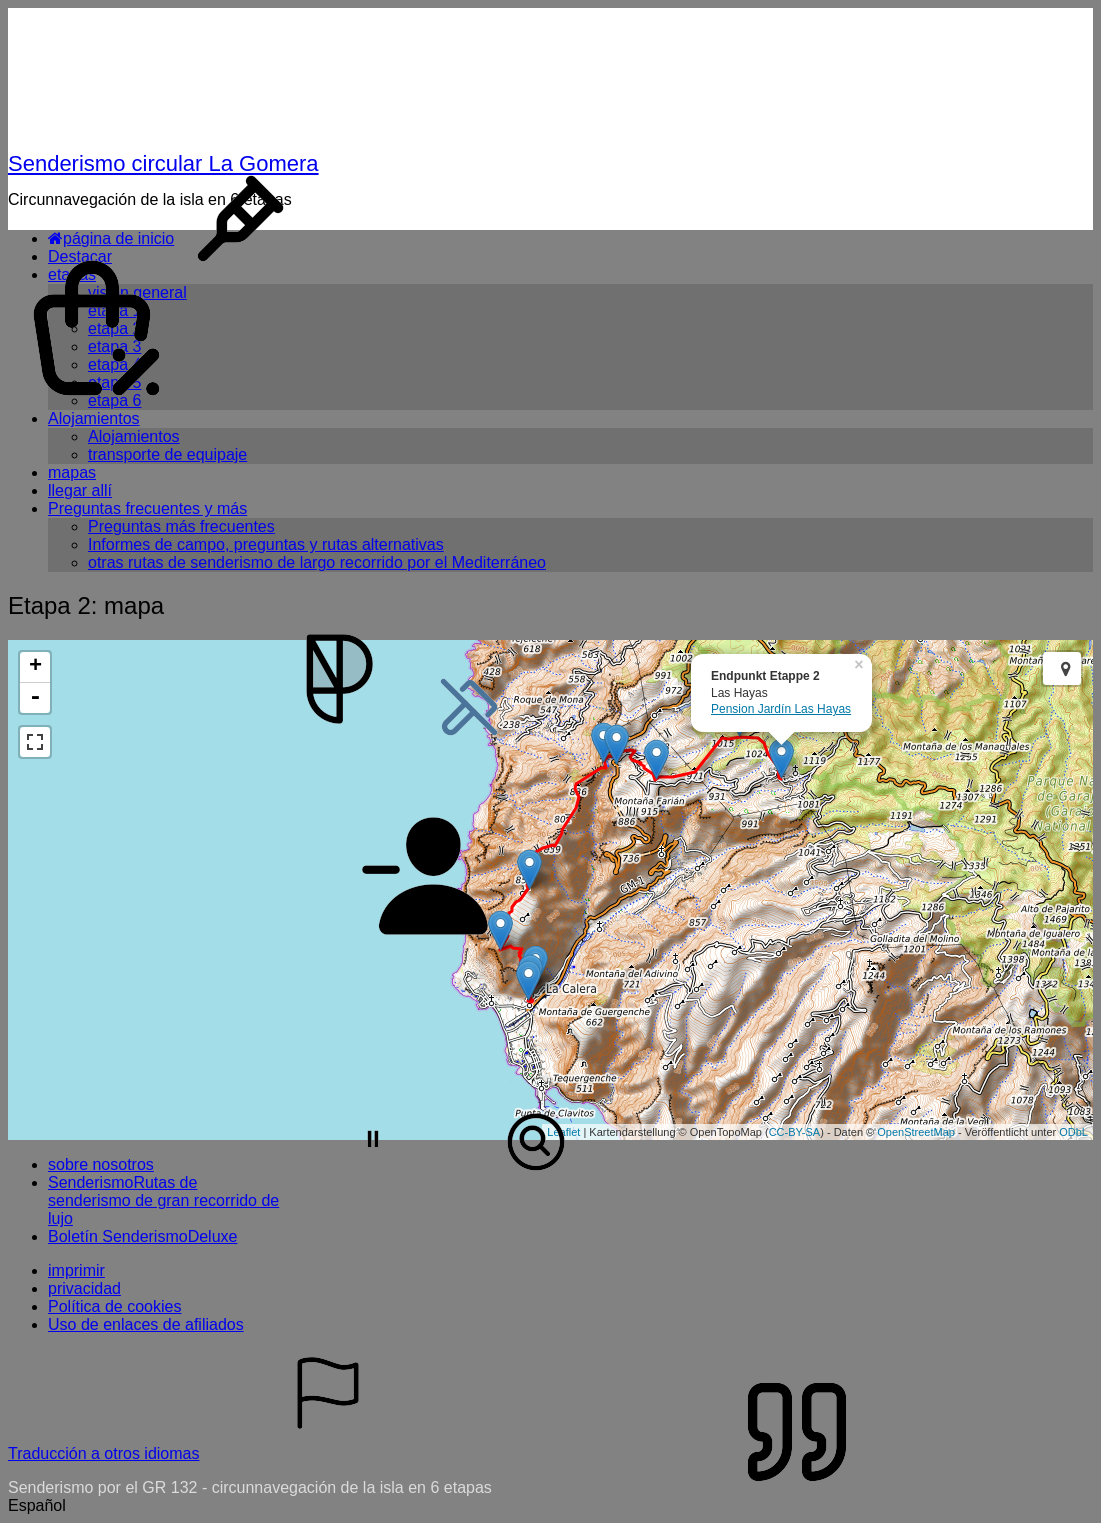 The width and height of the screenshot is (1101, 1523). Describe the element at coordinates (469, 707) in the screenshot. I see `indicates build or construction tools are unavailable` at that location.